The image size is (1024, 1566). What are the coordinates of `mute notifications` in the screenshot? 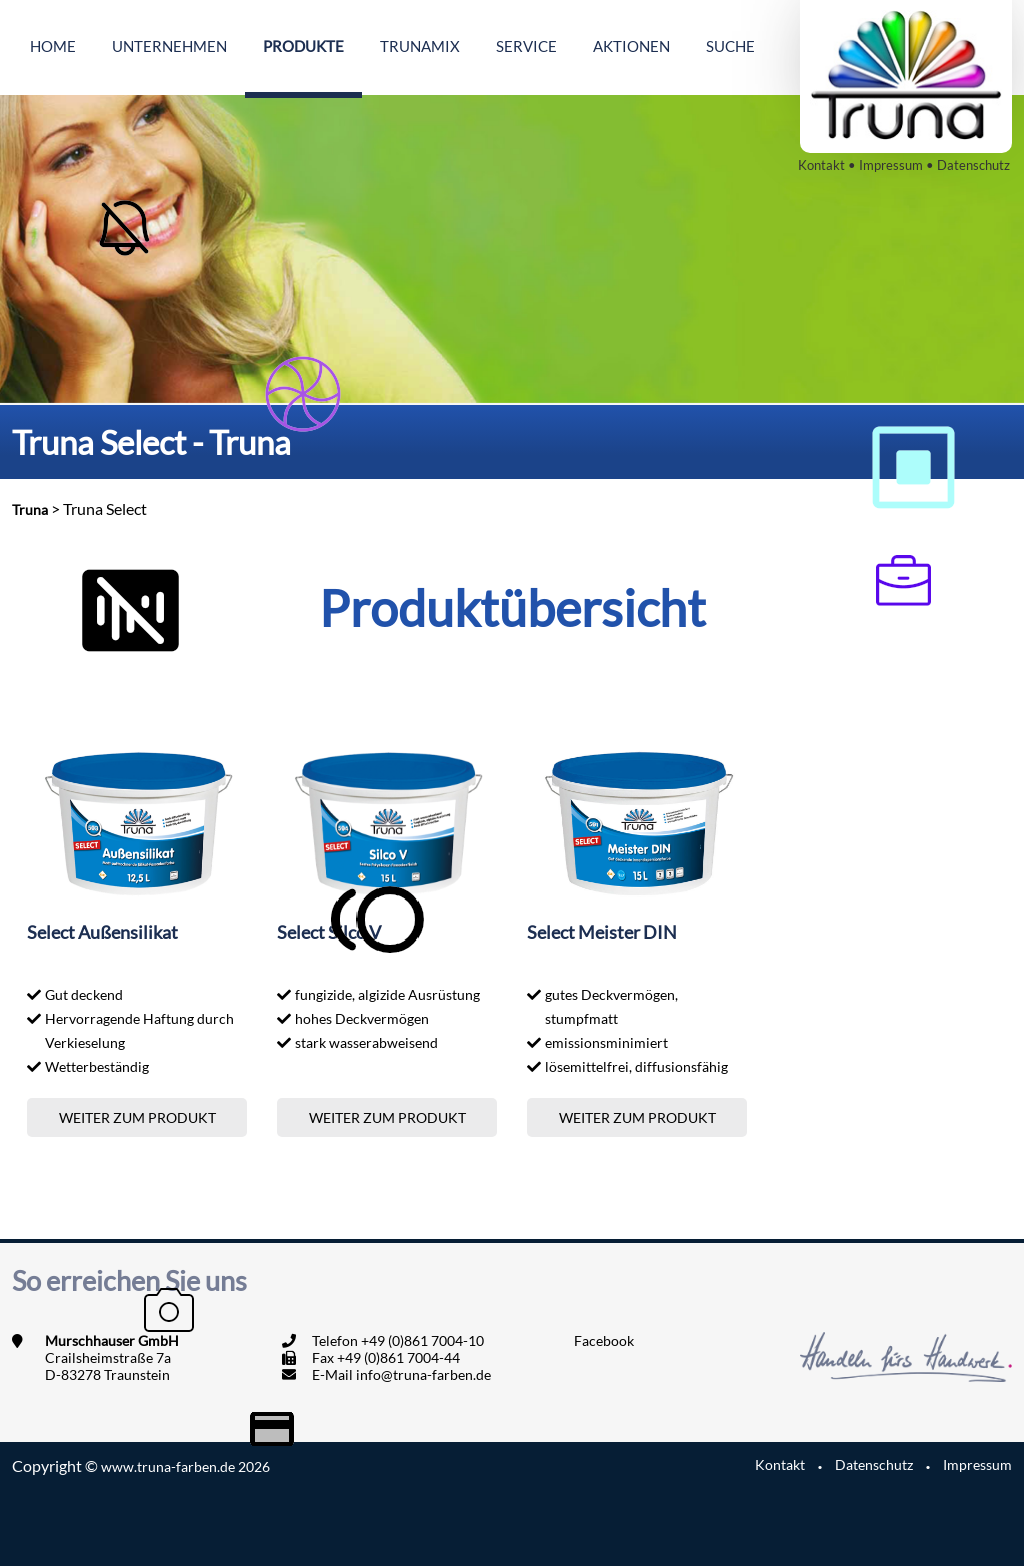 It's located at (125, 228).